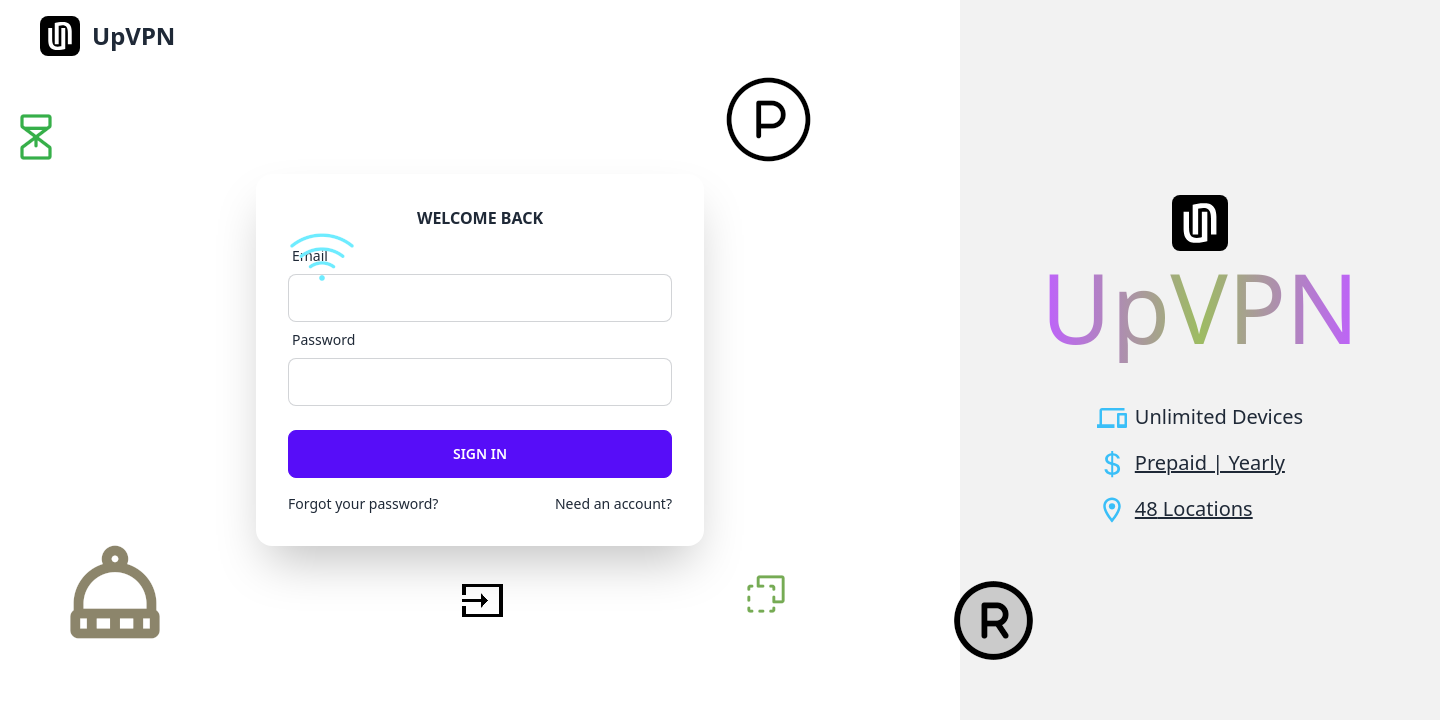  Describe the element at coordinates (115, 597) in the screenshot. I see `select winter or cold weather category` at that location.